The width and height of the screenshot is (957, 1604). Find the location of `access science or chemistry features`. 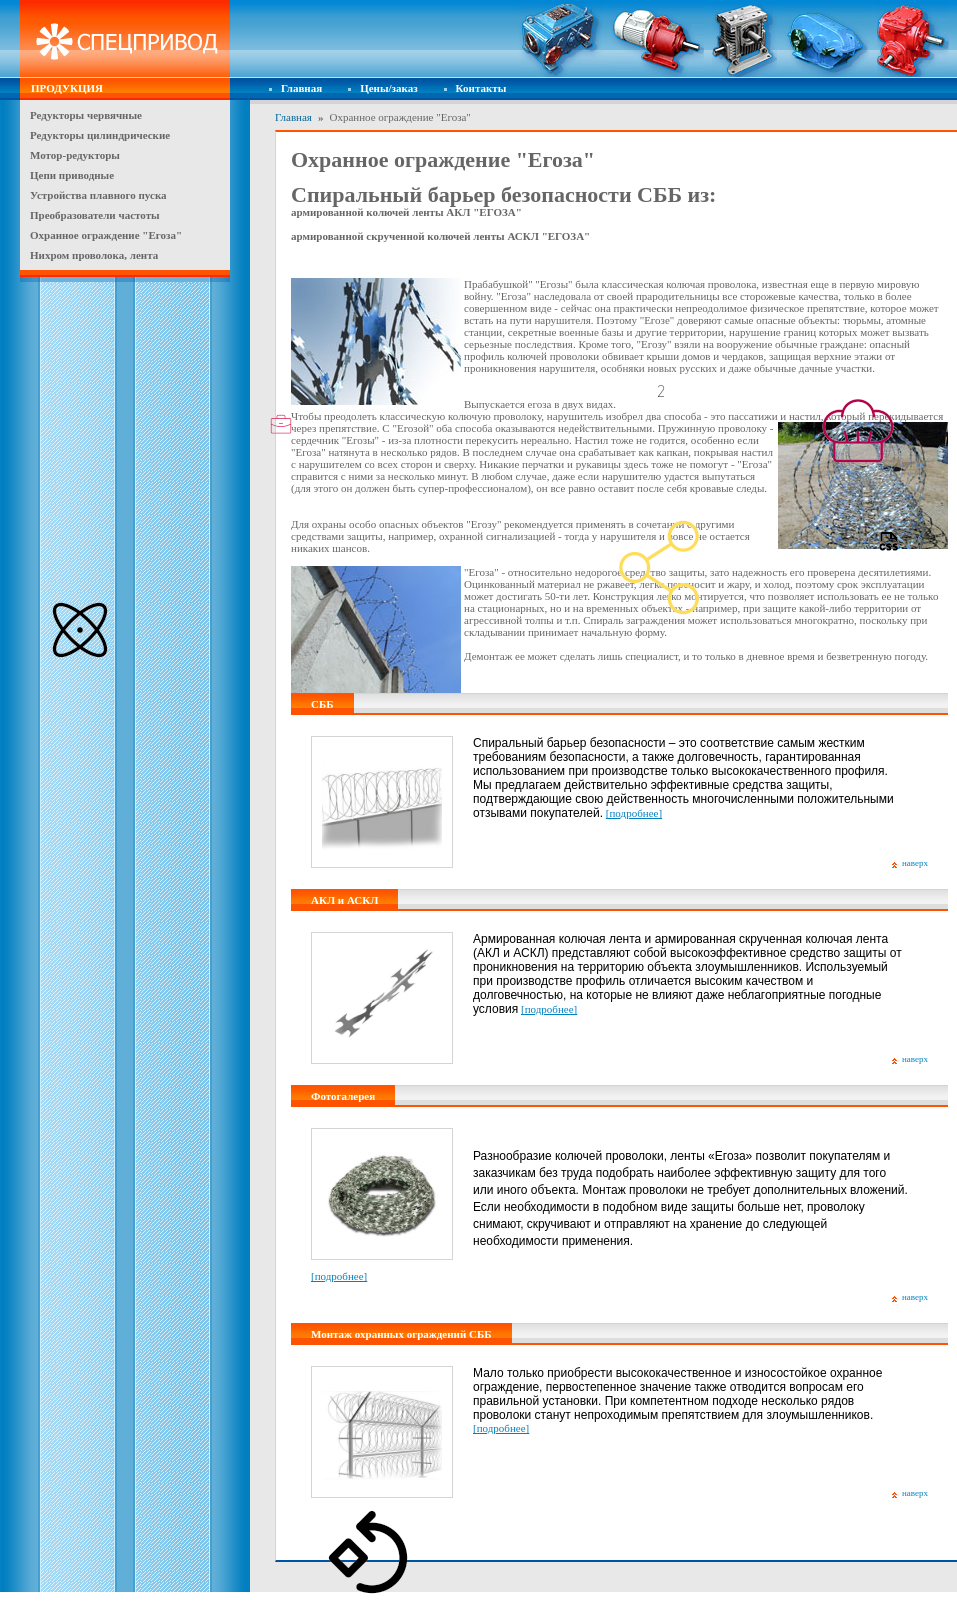

access science or chemistry features is located at coordinates (80, 630).